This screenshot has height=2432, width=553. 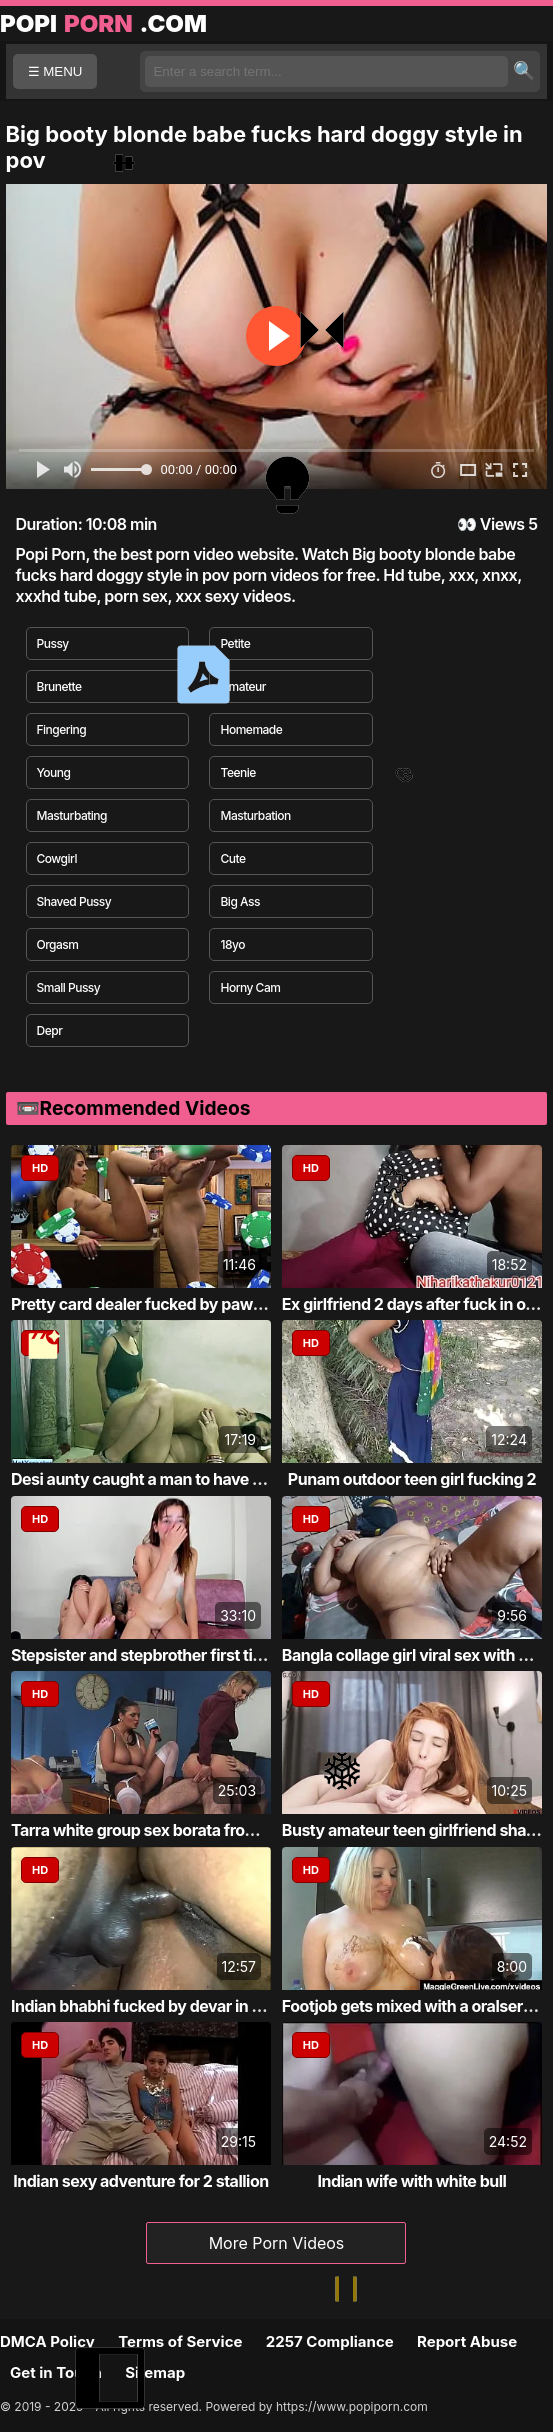 I want to click on view liked or favorited items, so click(x=404, y=775).